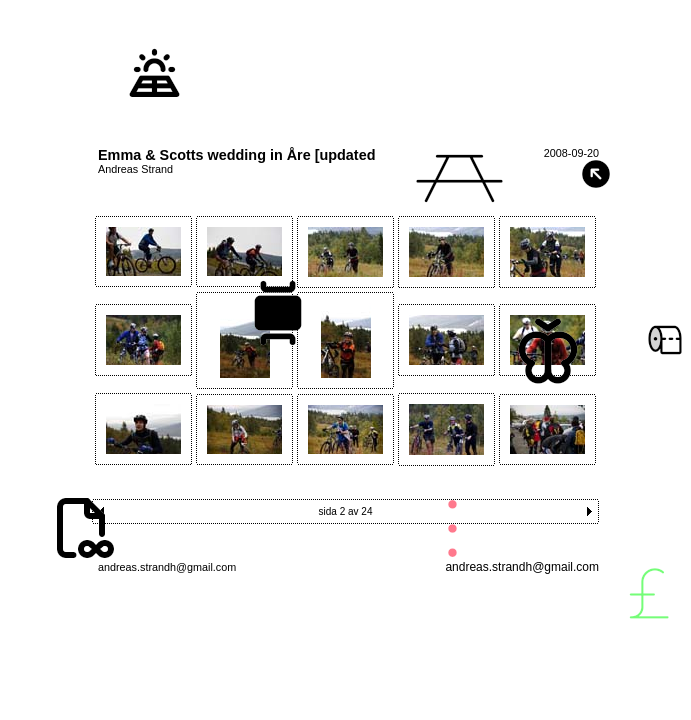 The height and width of the screenshot is (720, 691). Describe the element at coordinates (154, 75) in the screenshot. I see `access solar energy settings` at that location.